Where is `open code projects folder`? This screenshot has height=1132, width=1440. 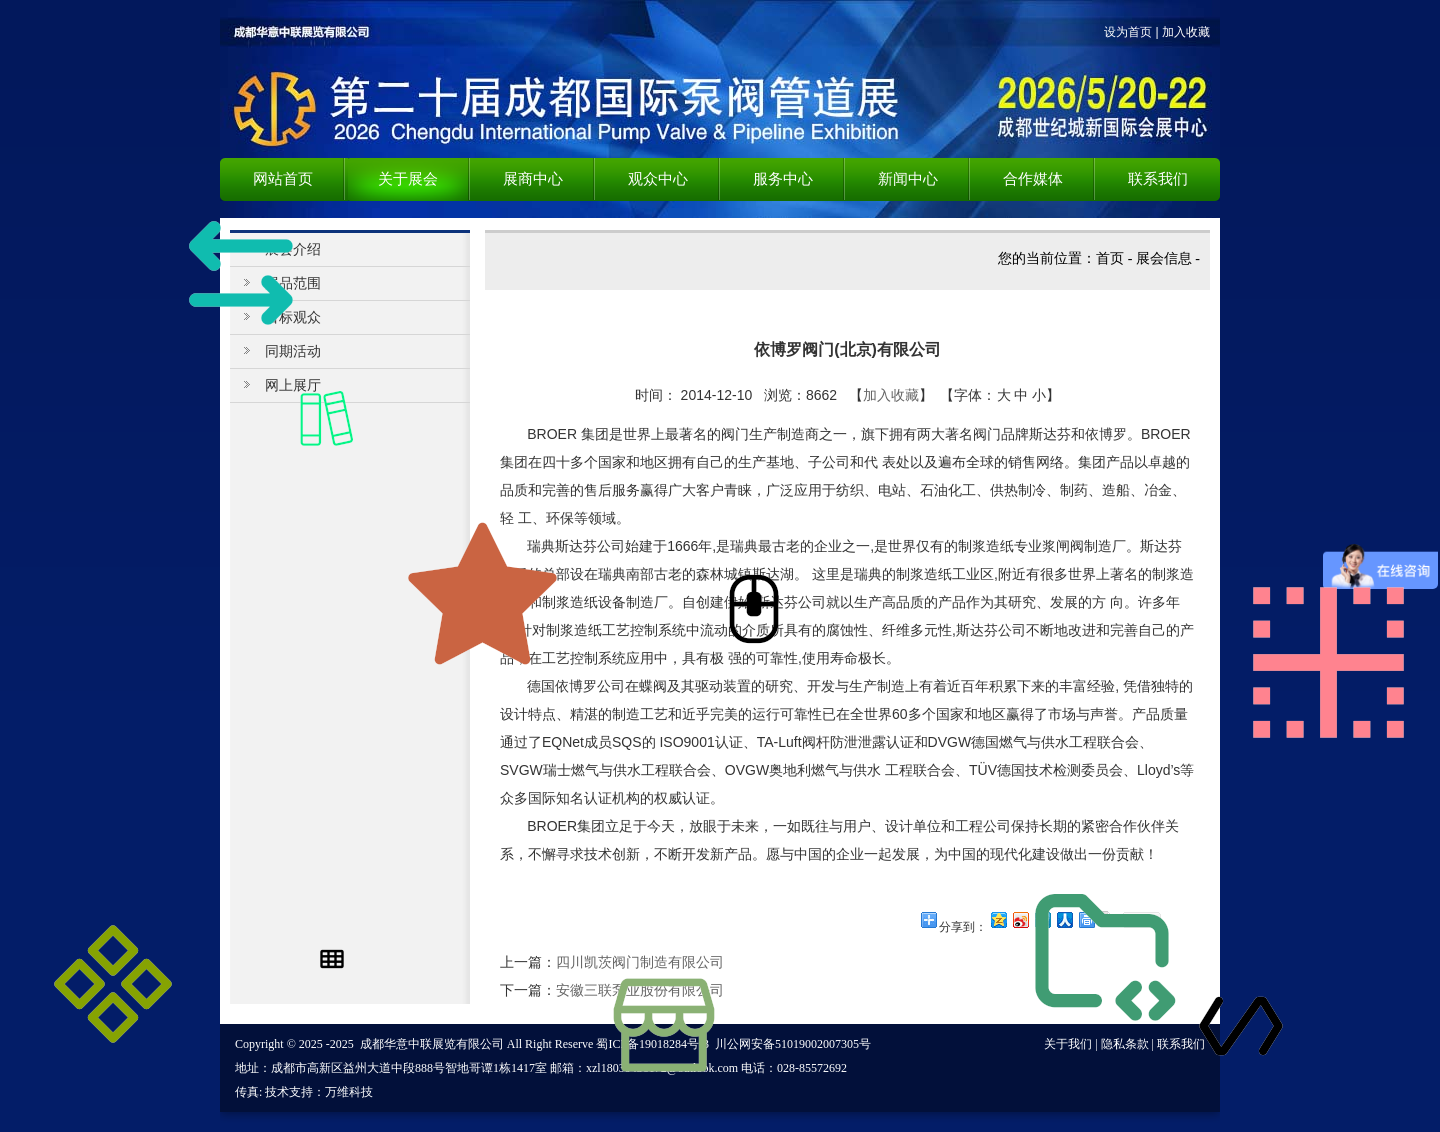
open code projects folder is located at coordinates (1102, 954).